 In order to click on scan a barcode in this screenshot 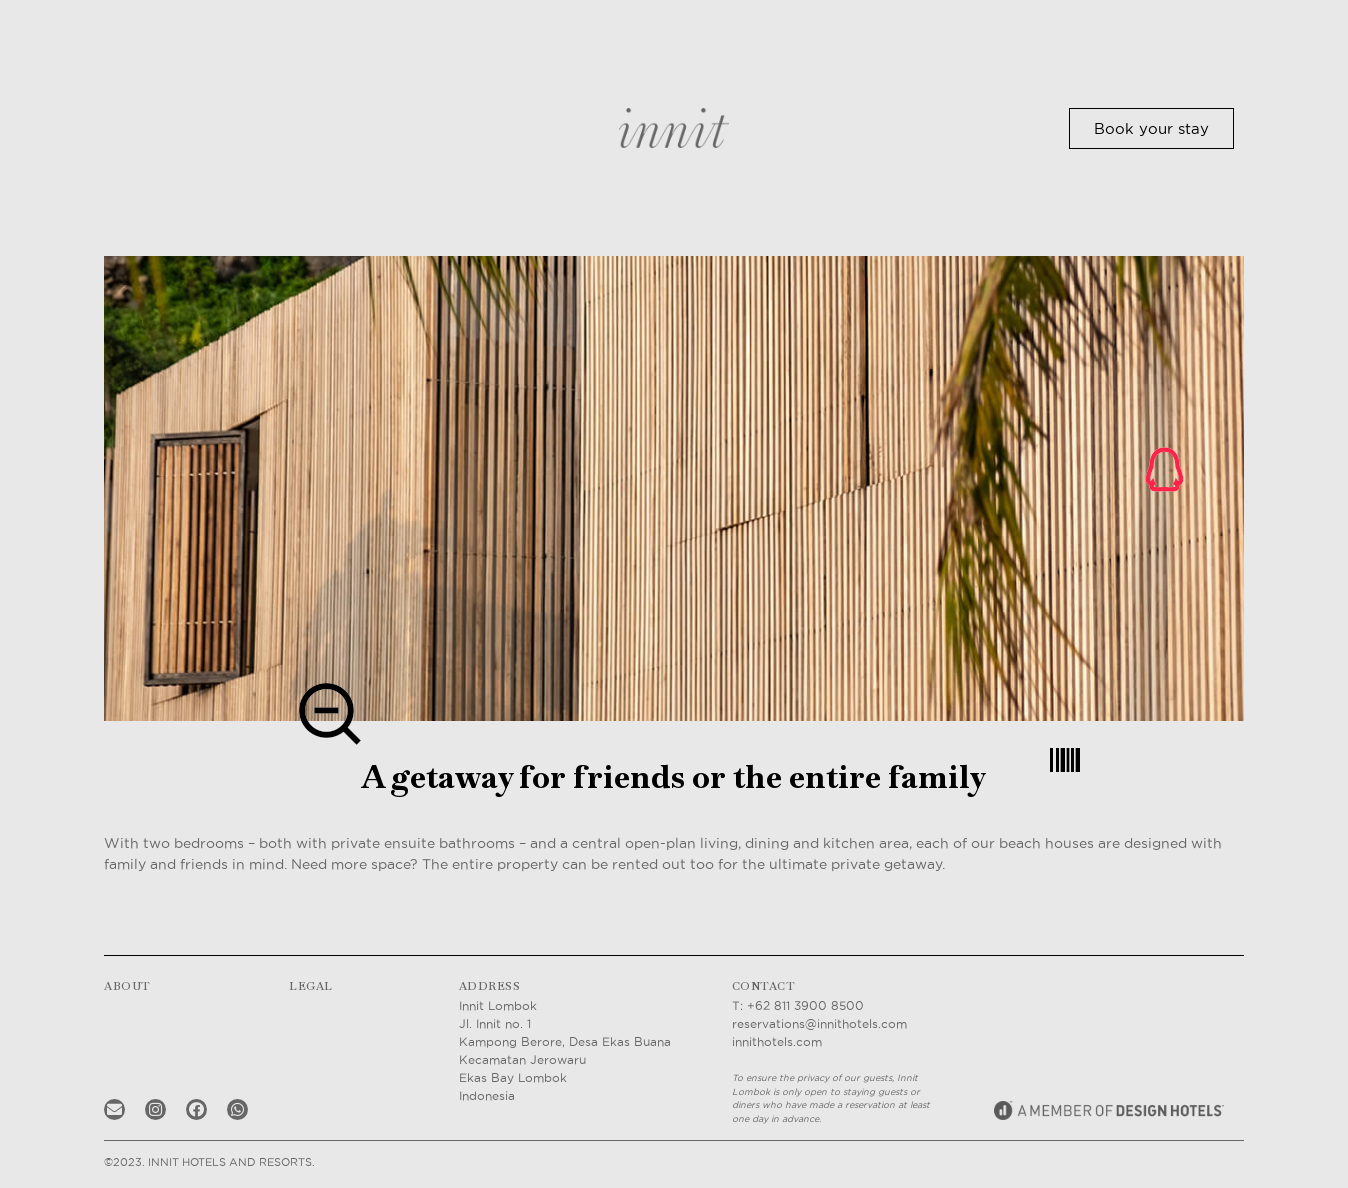, I will do `click(1065, 760)`.